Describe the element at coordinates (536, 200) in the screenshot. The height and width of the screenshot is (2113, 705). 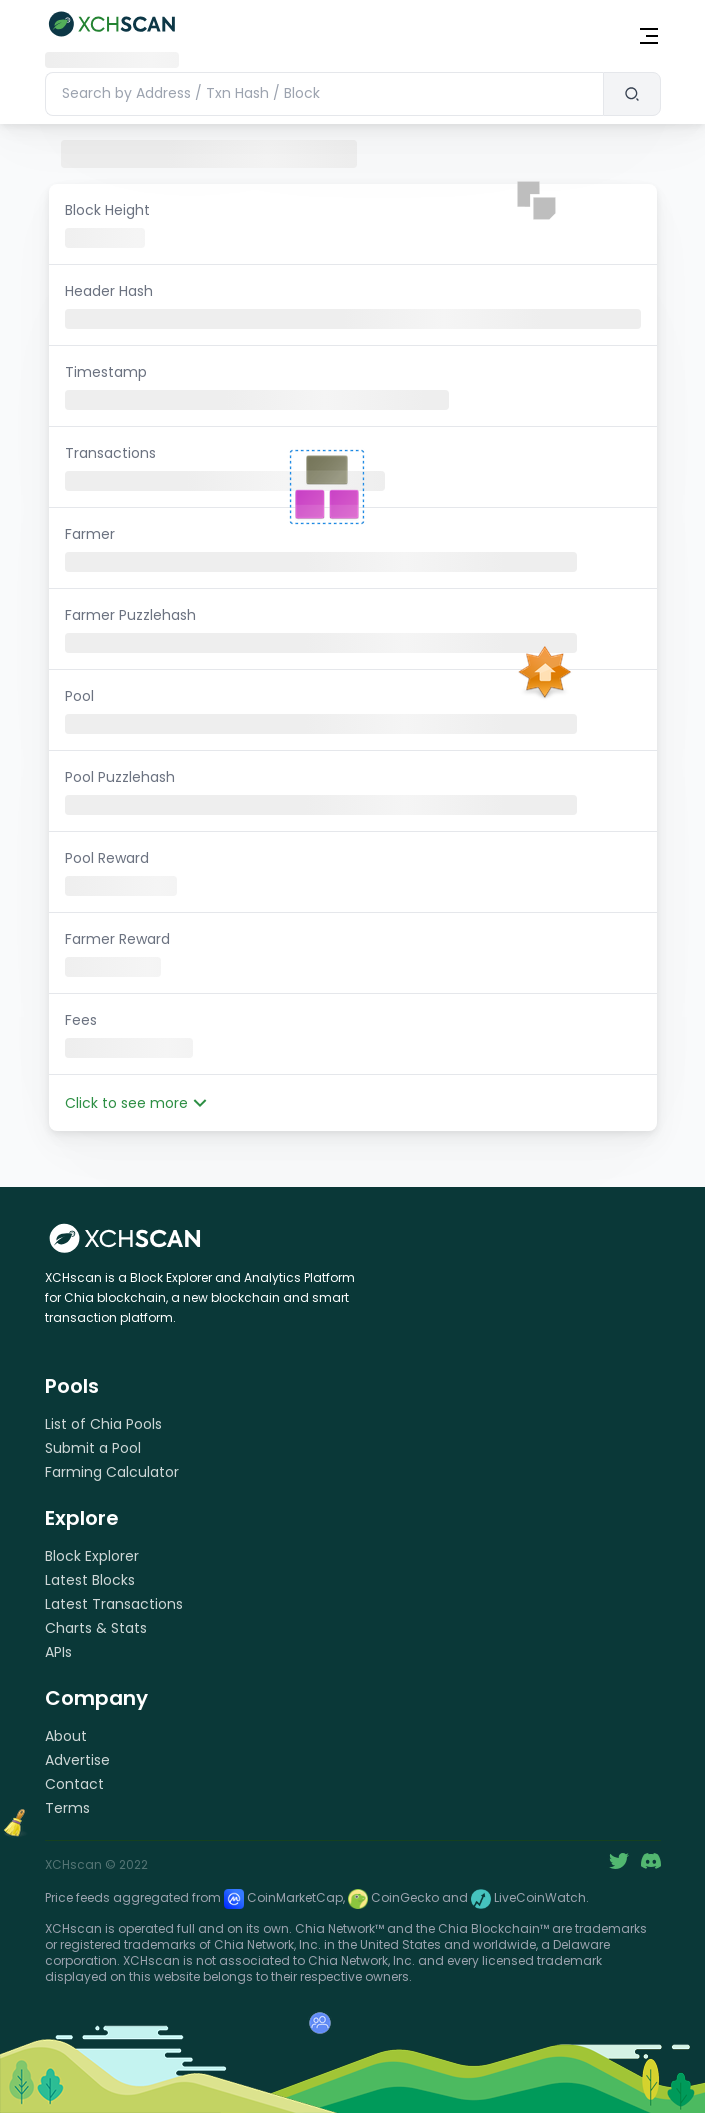
I see `copy selected content to clipboard` at that location.